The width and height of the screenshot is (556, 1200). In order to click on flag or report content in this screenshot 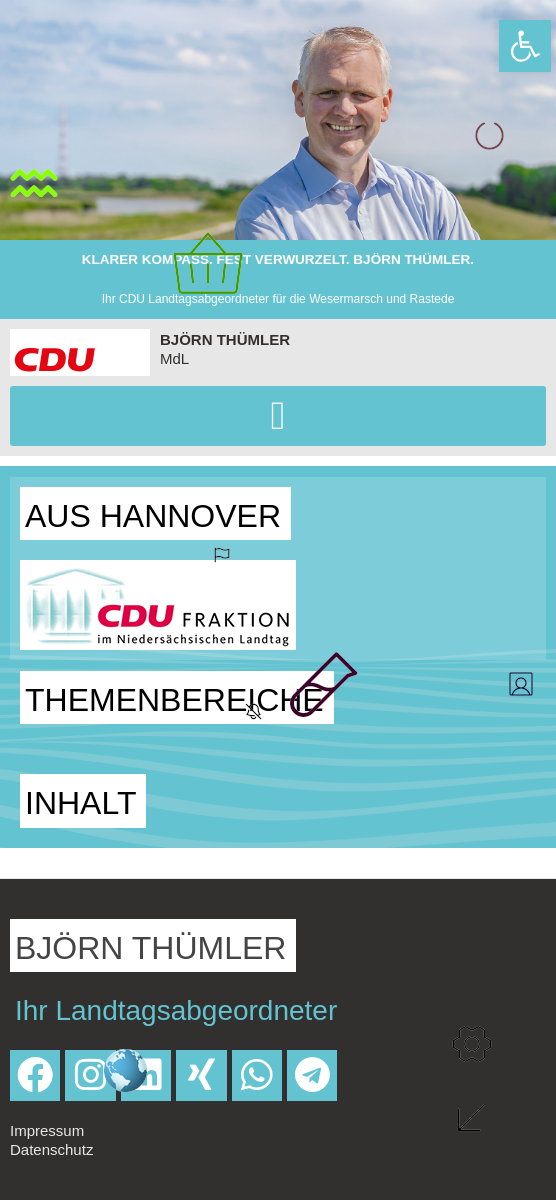, I will do `click(222, 555)`.